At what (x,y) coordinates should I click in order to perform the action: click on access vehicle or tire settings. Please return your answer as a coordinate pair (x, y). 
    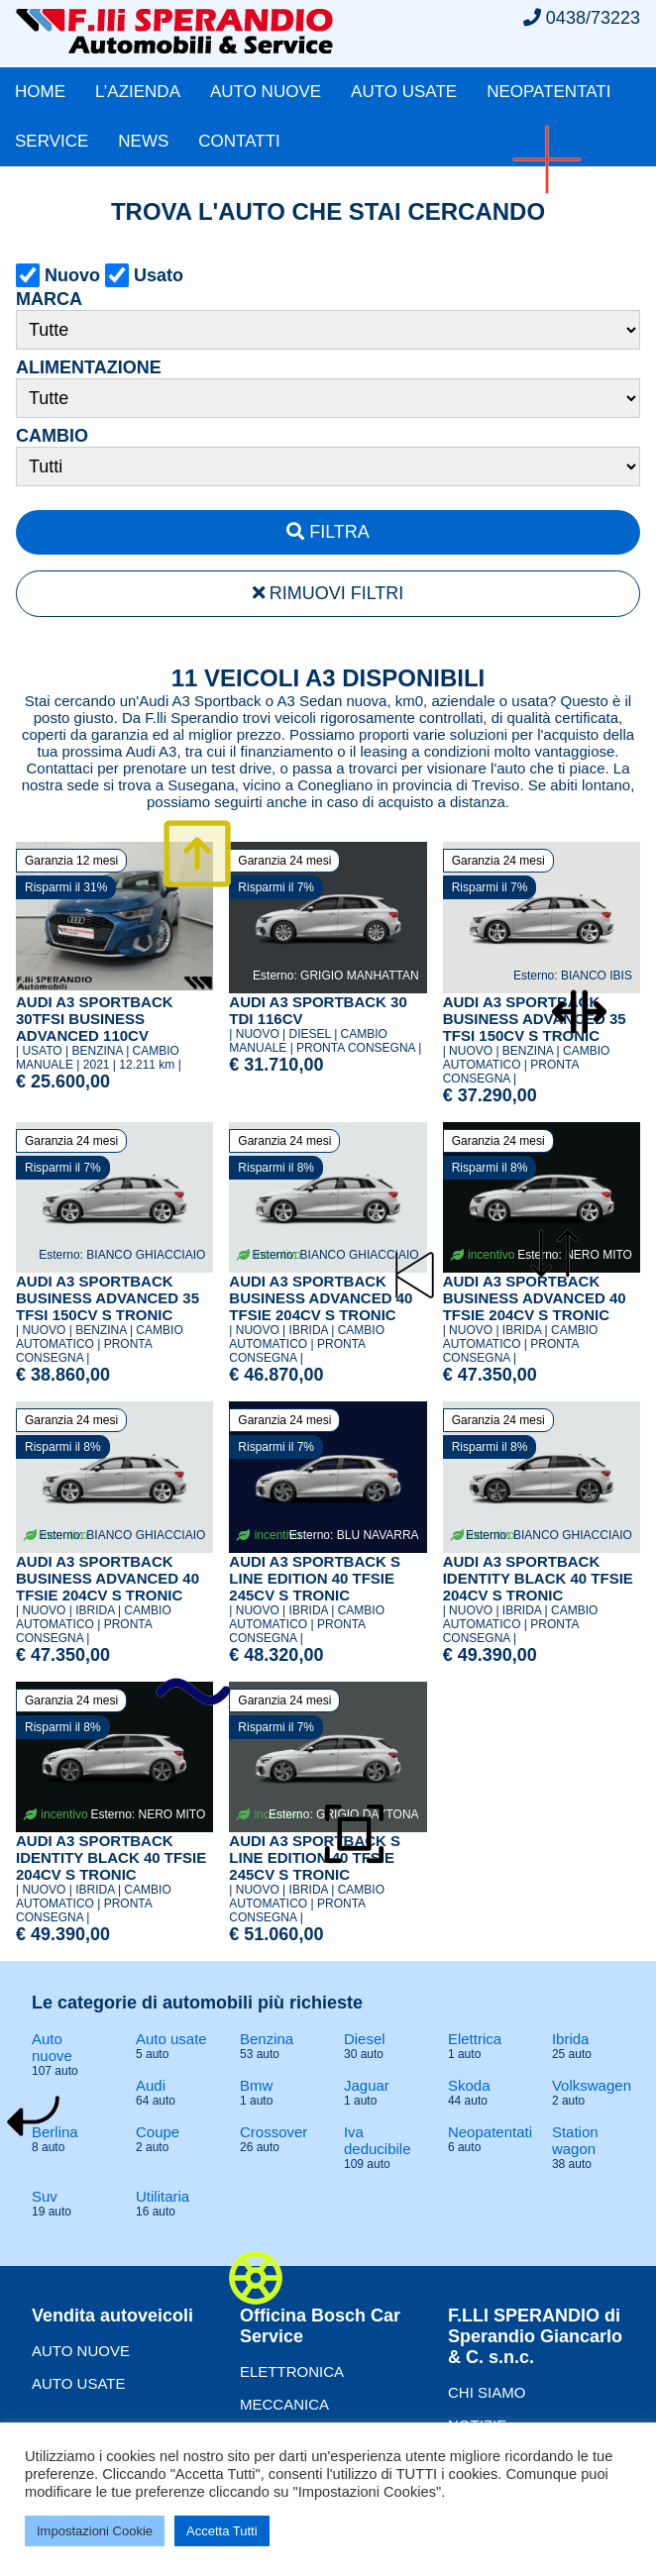
    Looking at the image, I should click on (256, 2278).